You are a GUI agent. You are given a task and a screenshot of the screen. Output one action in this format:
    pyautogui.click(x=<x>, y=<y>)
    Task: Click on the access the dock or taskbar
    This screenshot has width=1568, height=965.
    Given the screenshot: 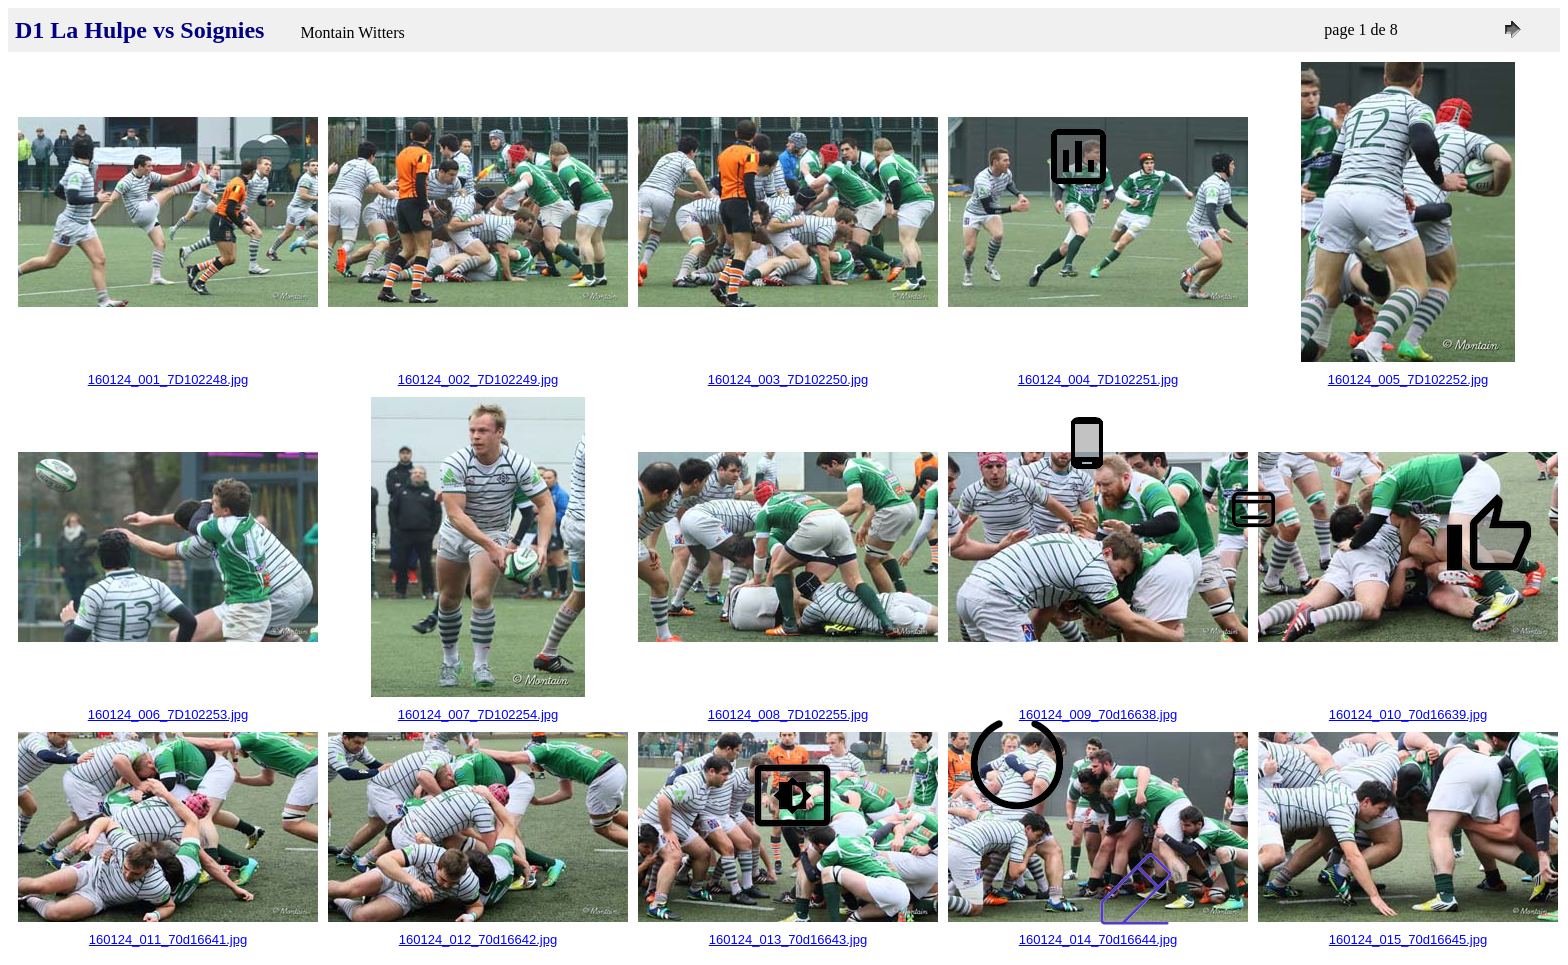 What is the action you would take?
    pyautogui.click(x=1253, y=509)
    